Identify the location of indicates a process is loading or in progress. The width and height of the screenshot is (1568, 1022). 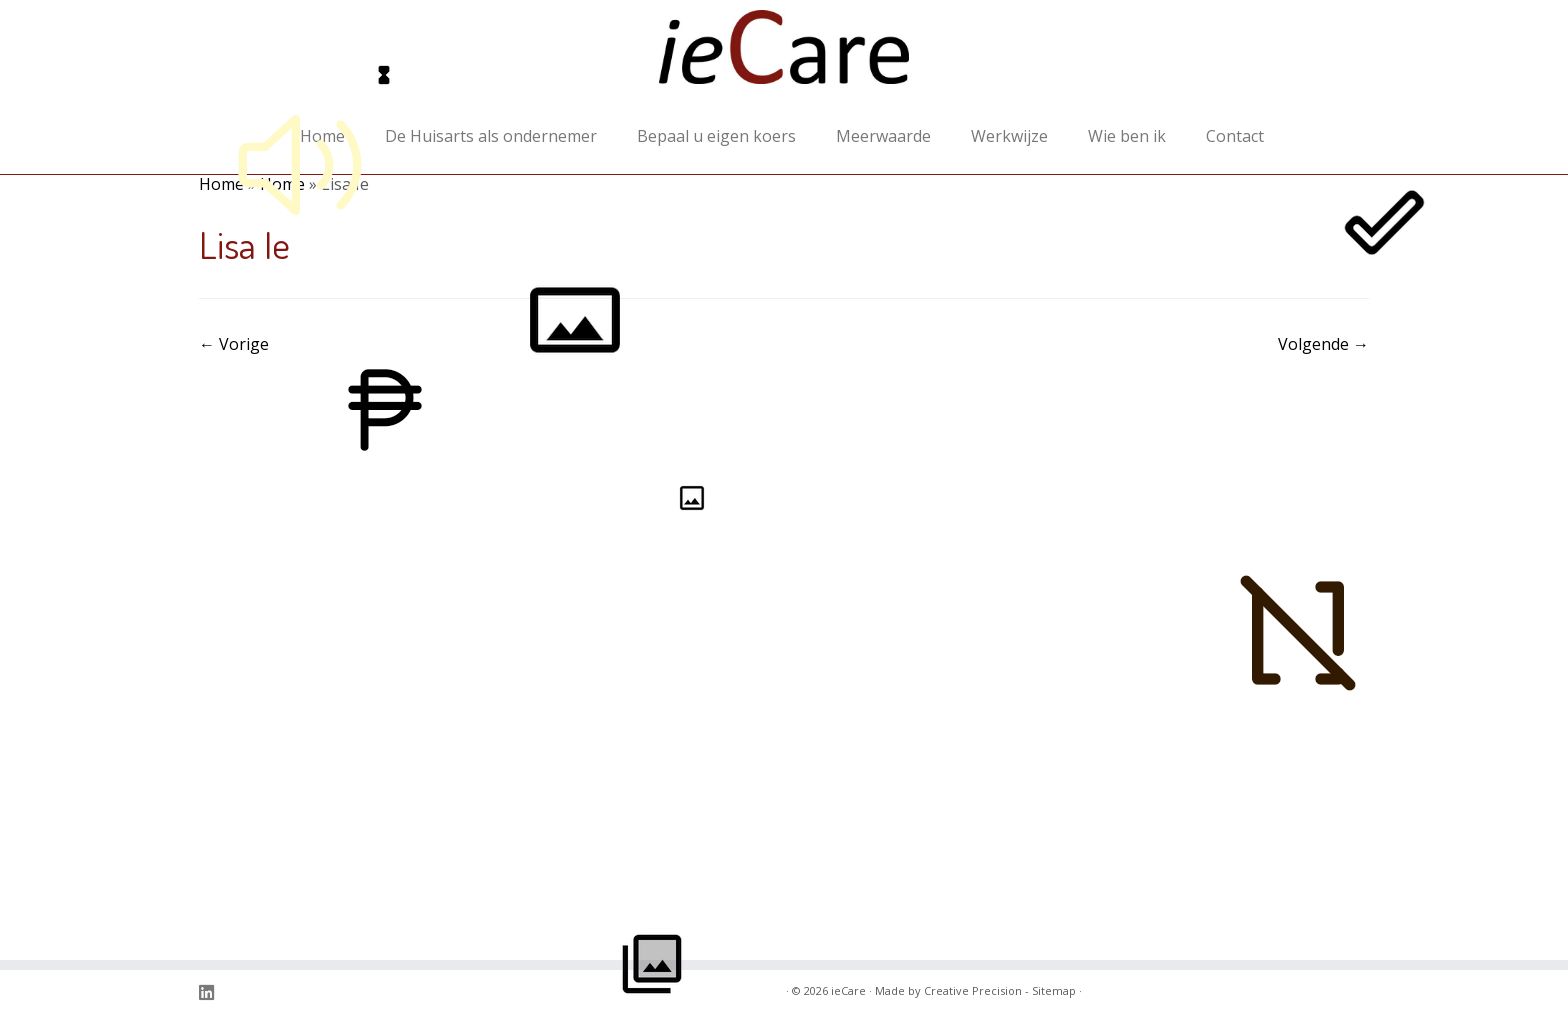
(384, 75).